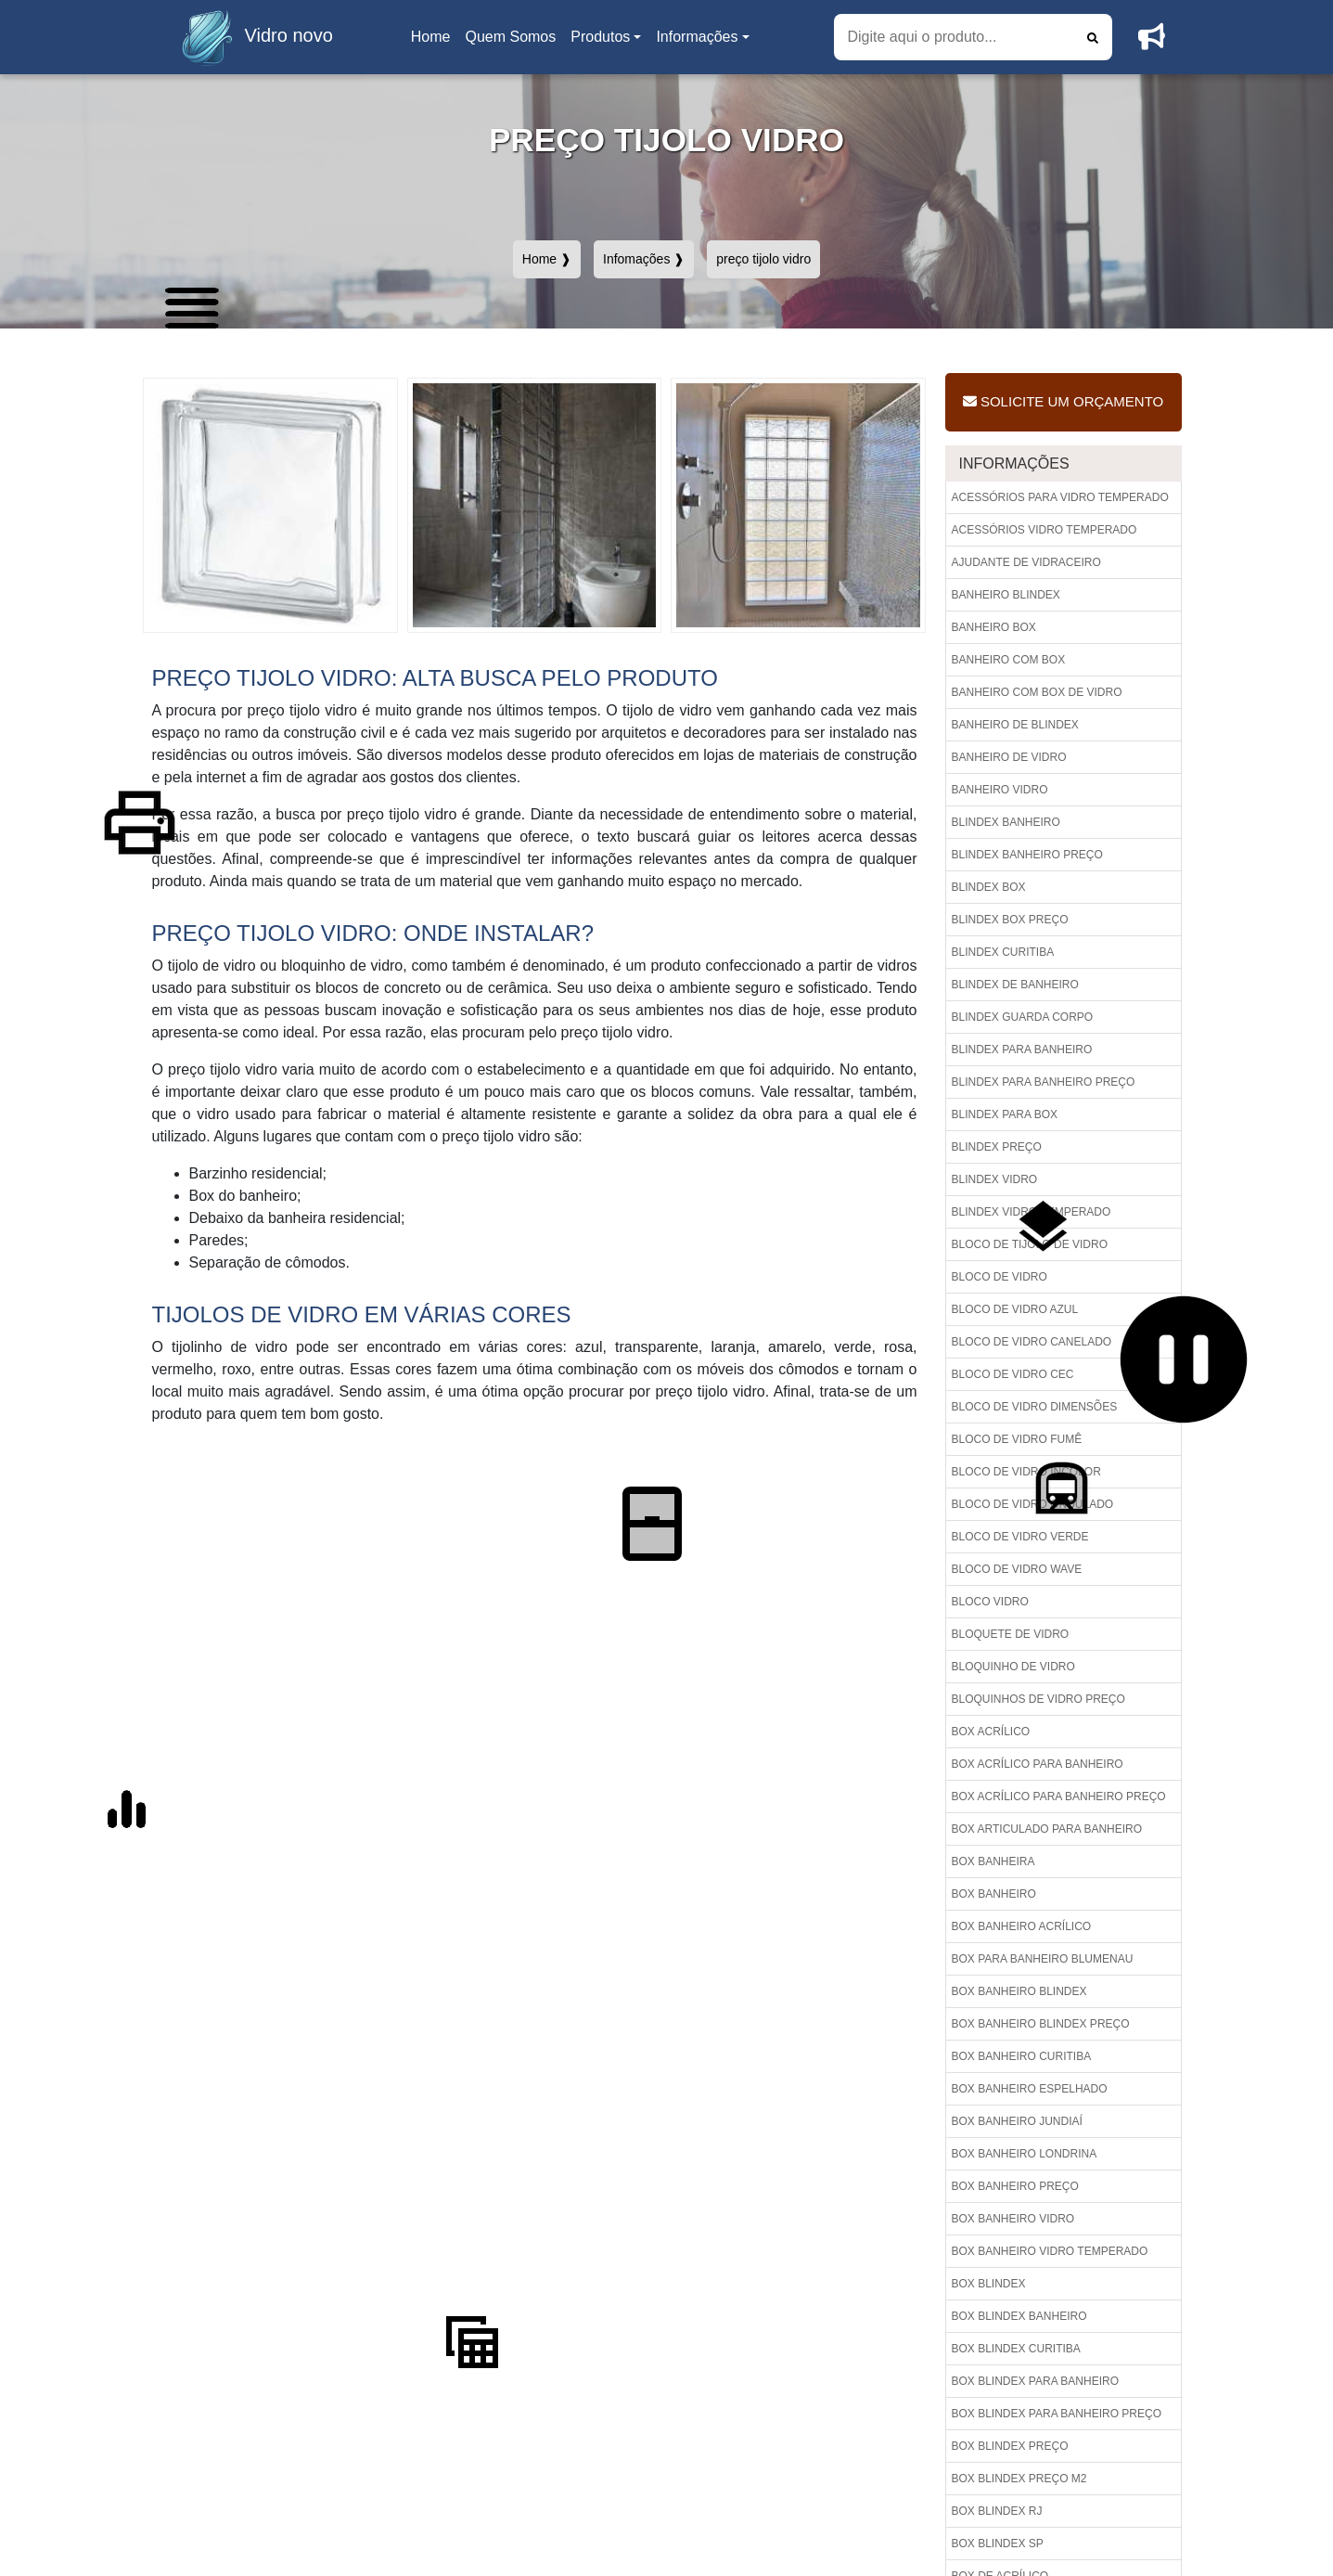 This screenshot has height=2576, width=1333. What do you see at coordinates (1043, 1227) in the screenshot?
I see `toggle map layers or overlays` at bounding box center [1043, 1227].